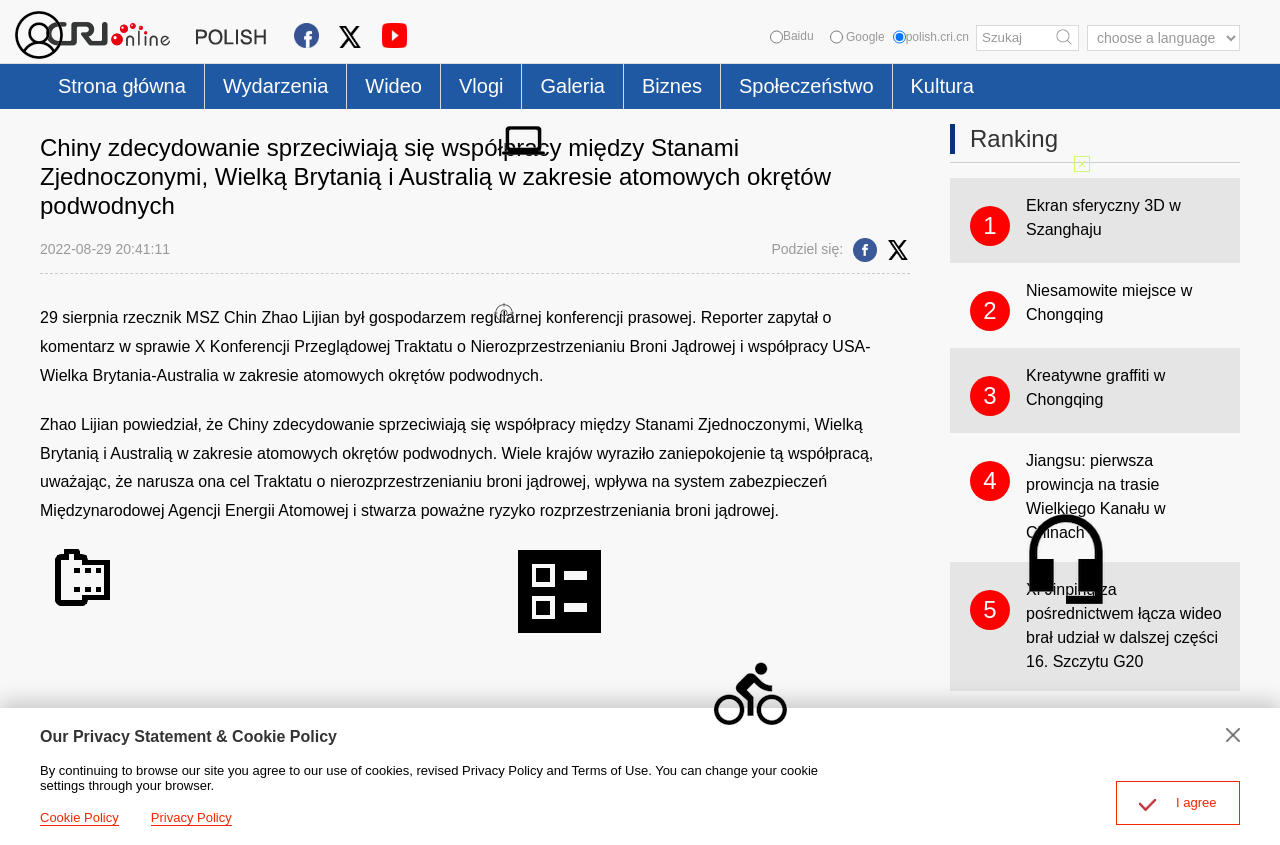  What do you see at coordinates (750, 694) in the screenshot?
I see `get cycling directions` at bounding box center [750, 694].